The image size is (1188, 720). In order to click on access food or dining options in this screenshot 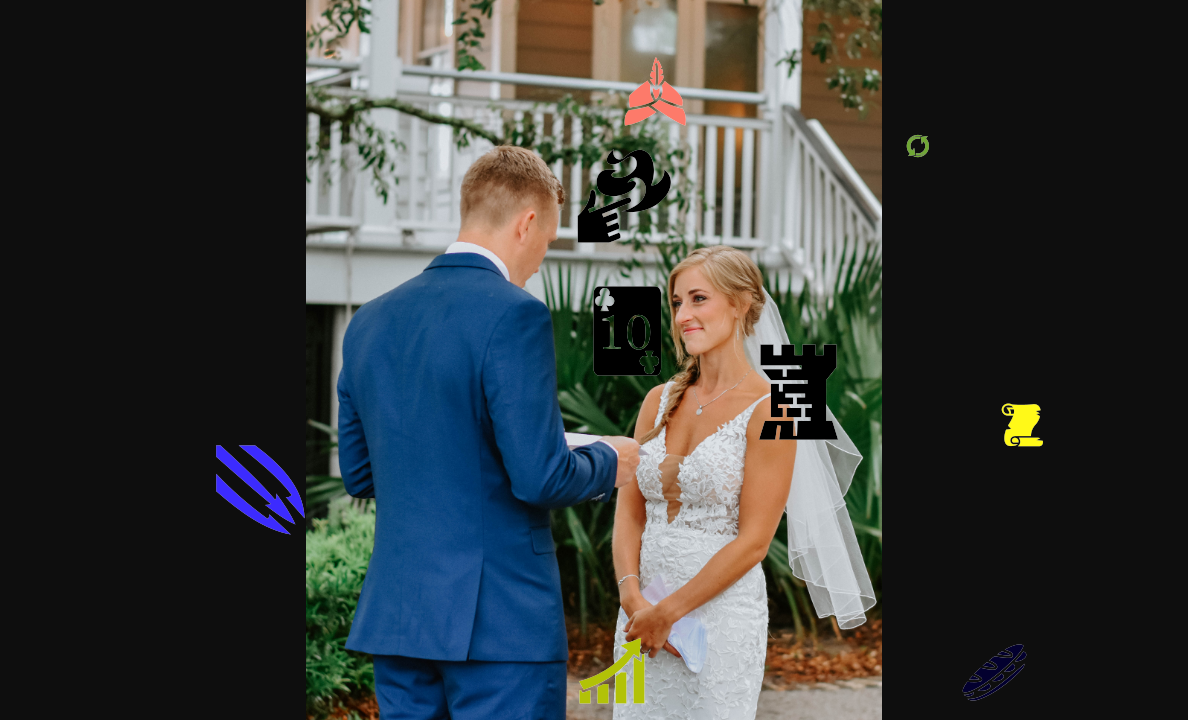, I will do `click(994, 672)`.